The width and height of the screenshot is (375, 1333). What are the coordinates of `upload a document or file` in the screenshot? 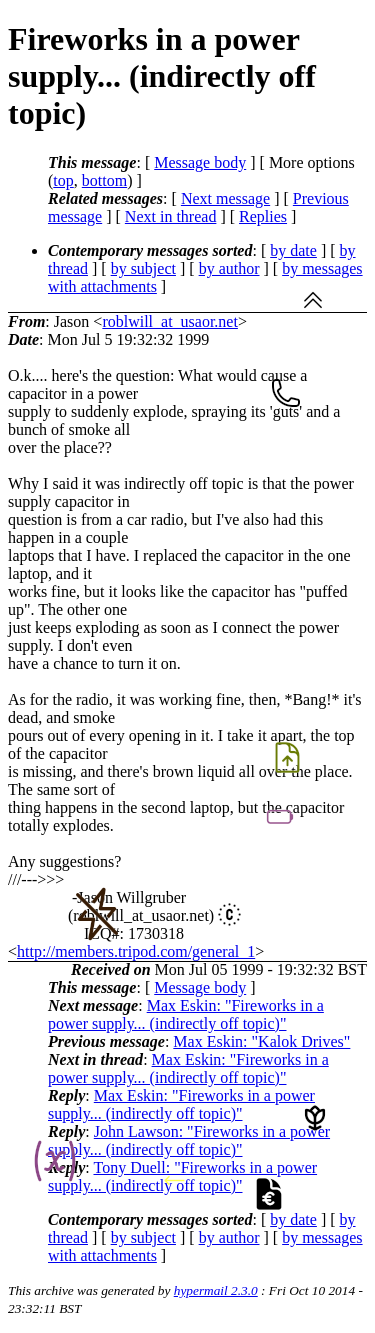 It's located at (287, 757).